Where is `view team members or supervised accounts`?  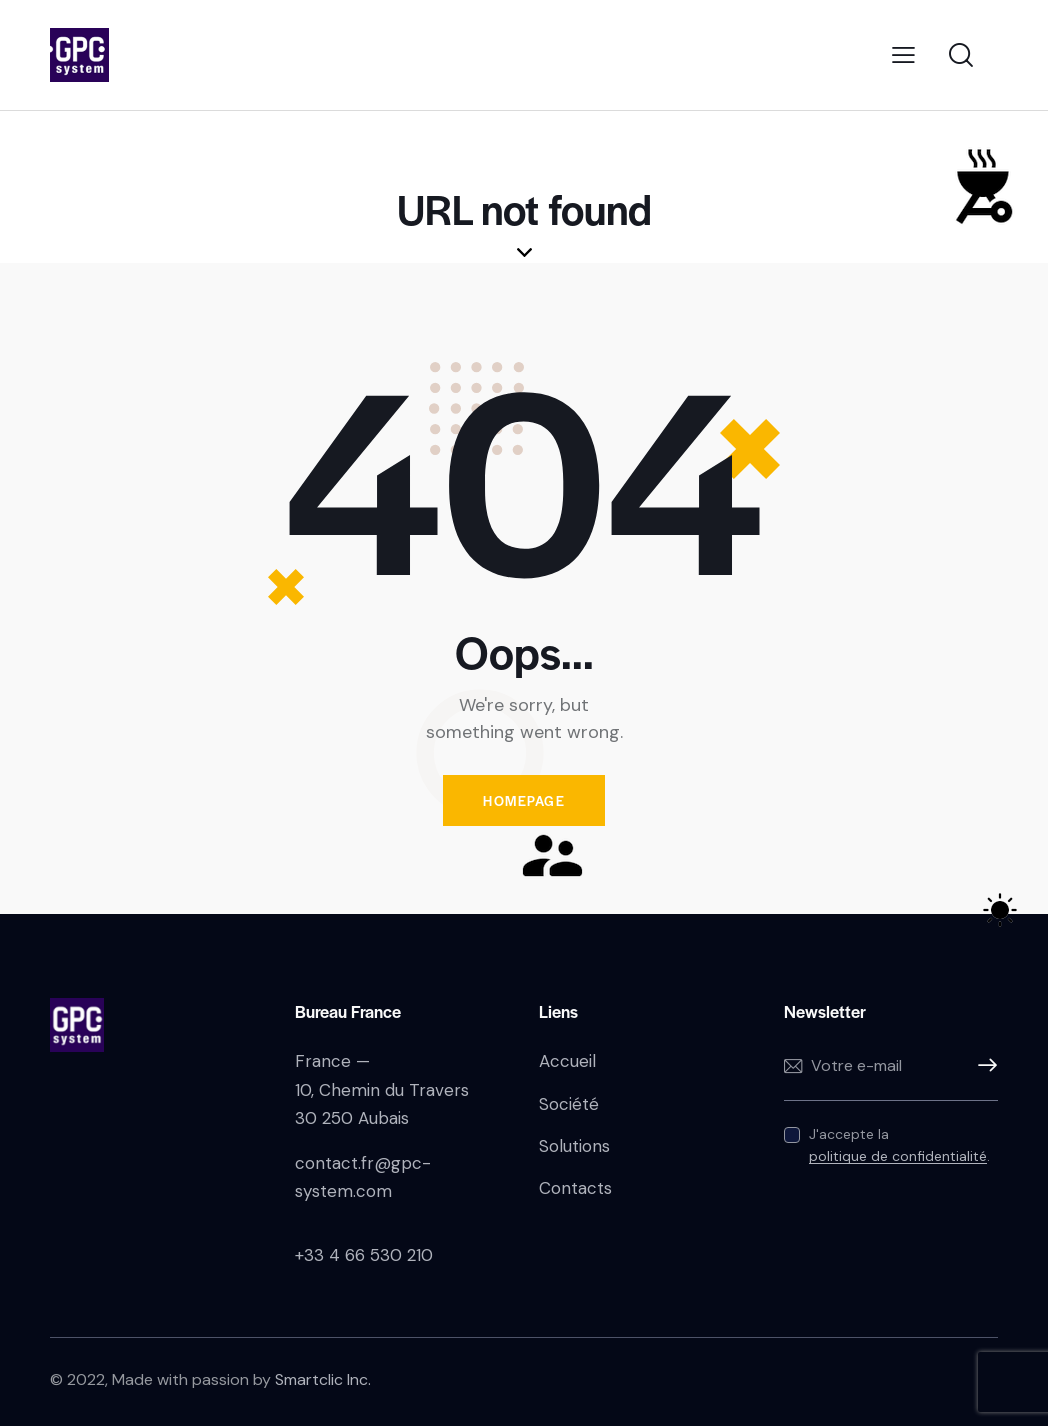 view team members or supervised accounts is located at coordinates (552, 855).